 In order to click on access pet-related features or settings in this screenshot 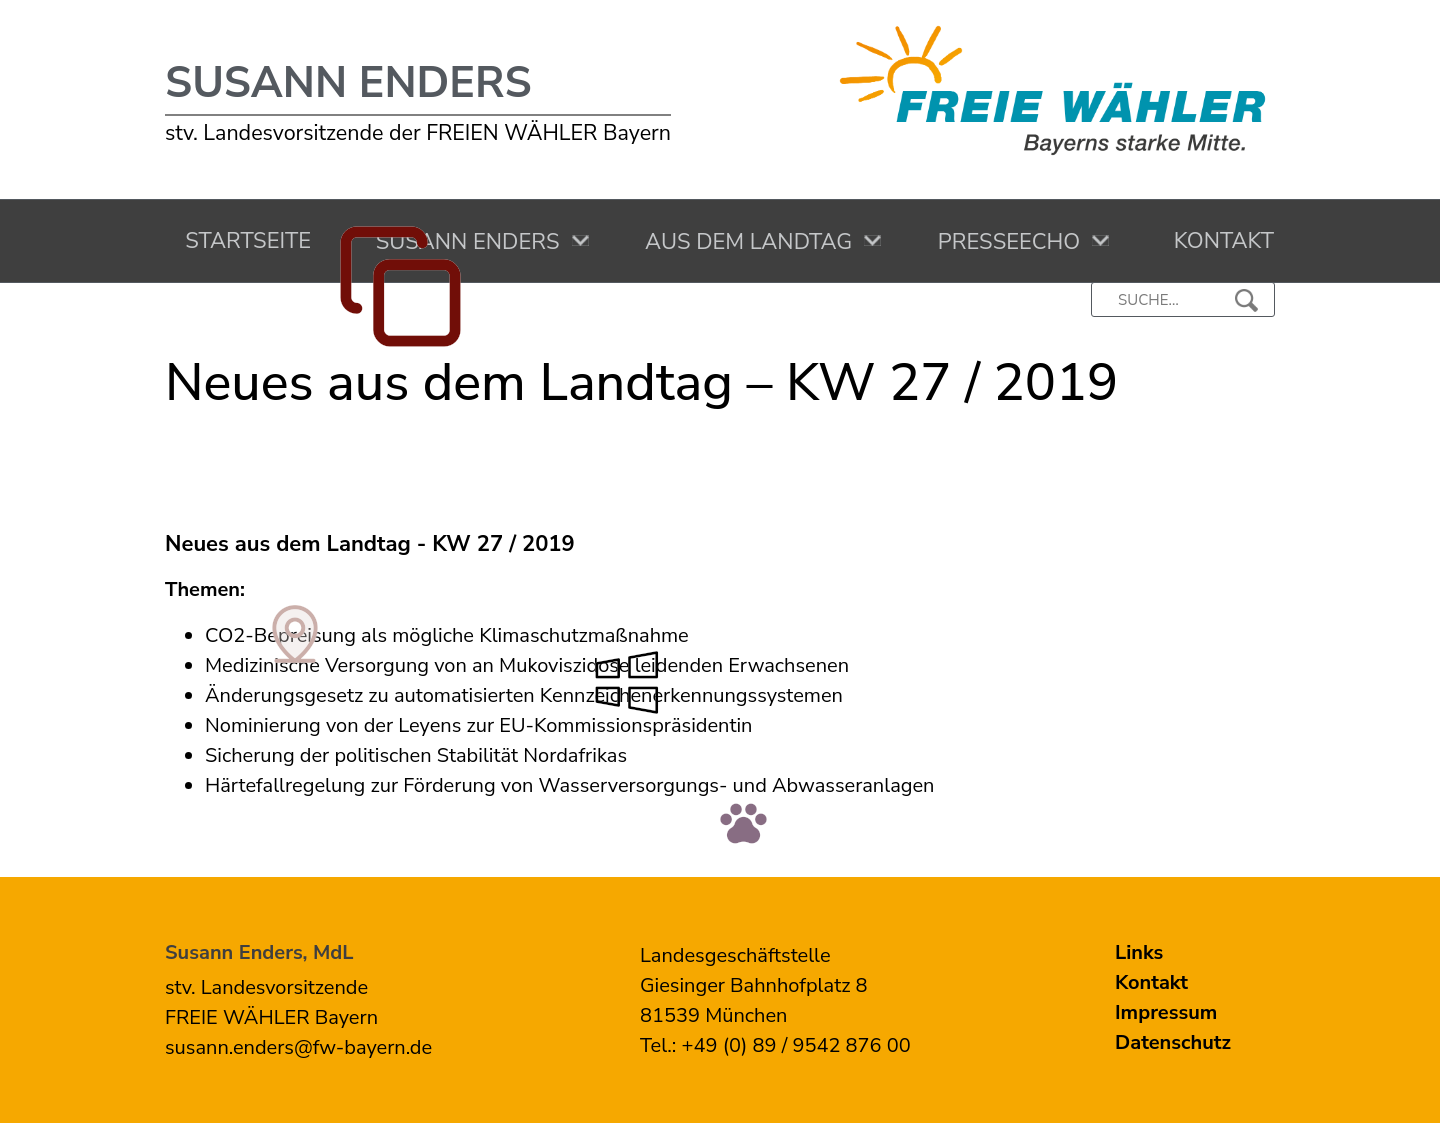, I will do `click(743, 823)`.